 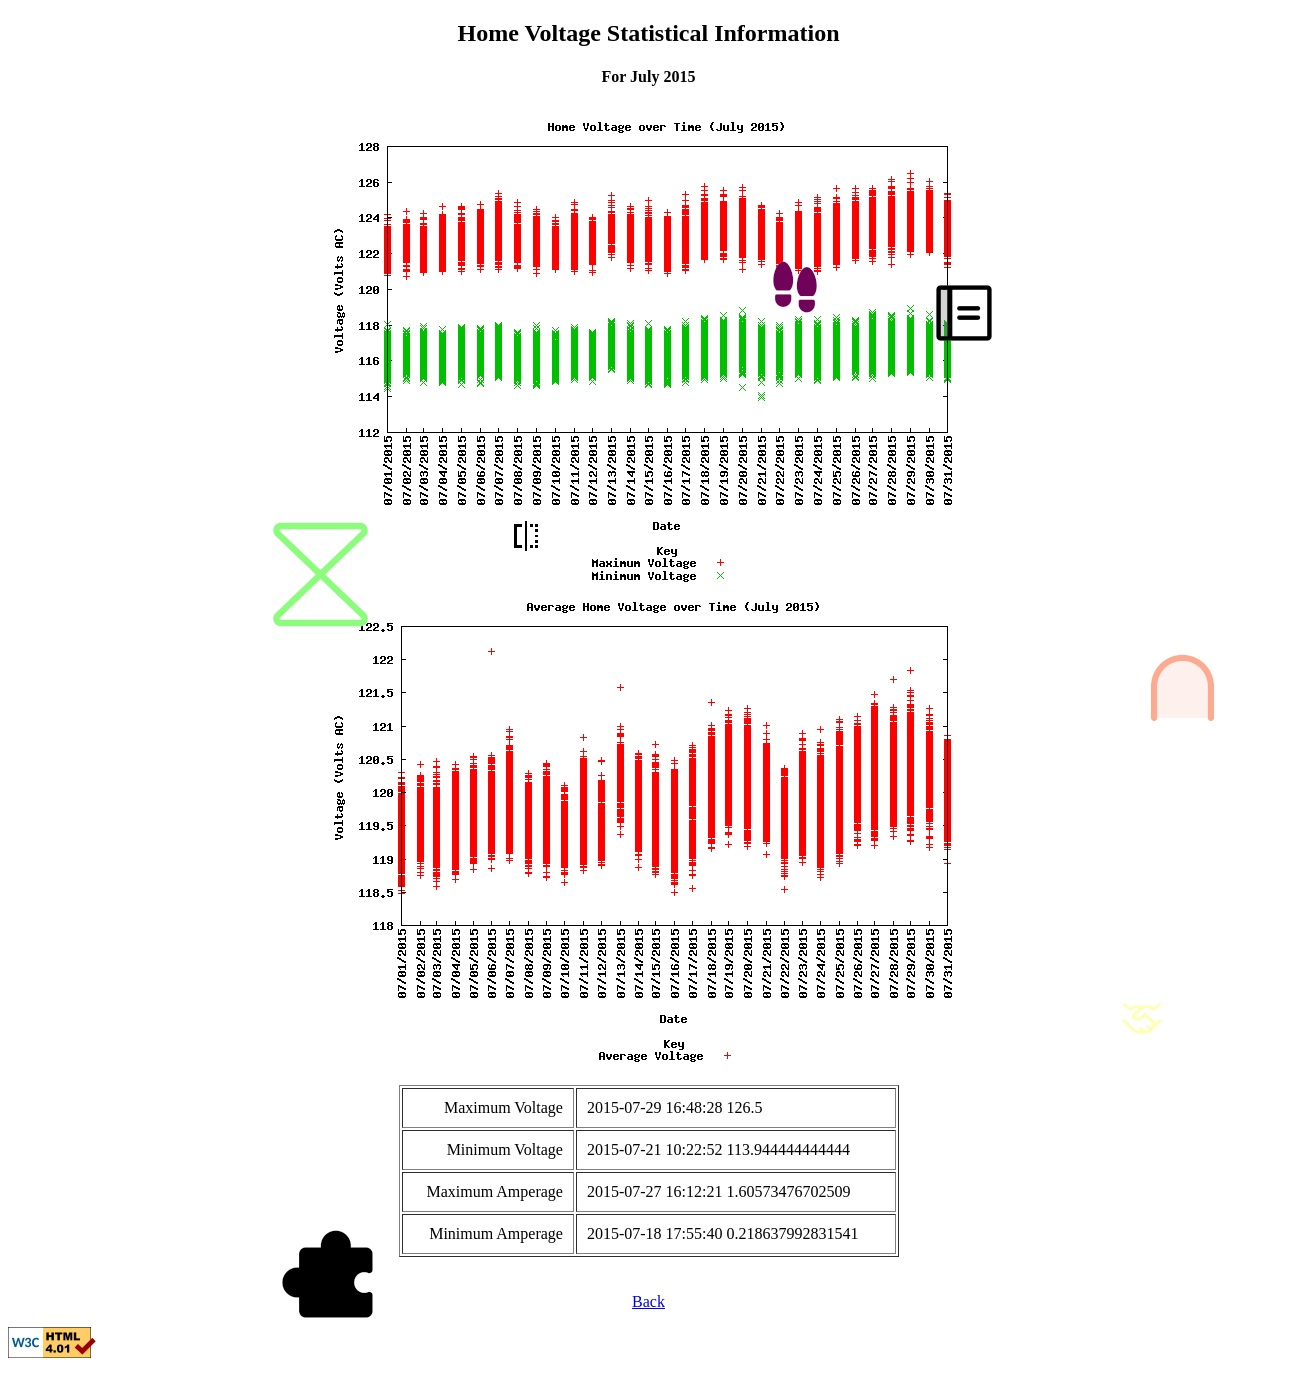 What do you see at coordinates (795, 287) in the screenshot?
I see `view step tracking or walking activity` at bounding box center [795, 287].